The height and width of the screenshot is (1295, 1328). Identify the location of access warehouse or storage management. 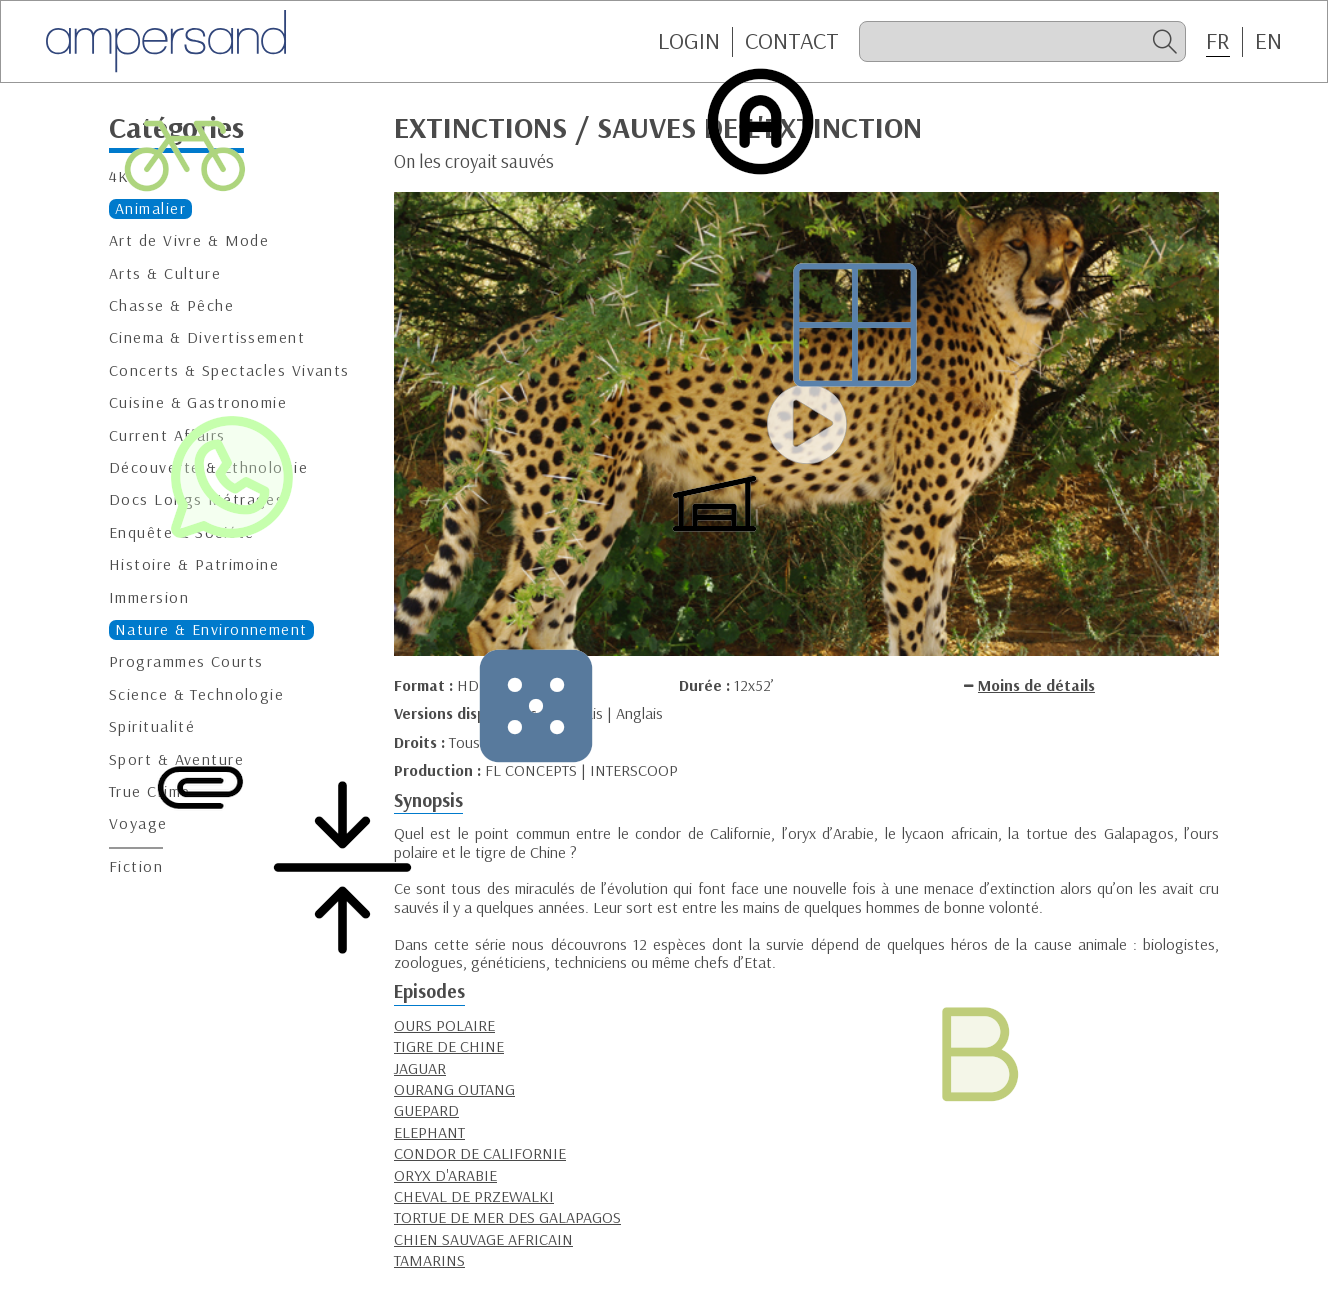
(714, 506).